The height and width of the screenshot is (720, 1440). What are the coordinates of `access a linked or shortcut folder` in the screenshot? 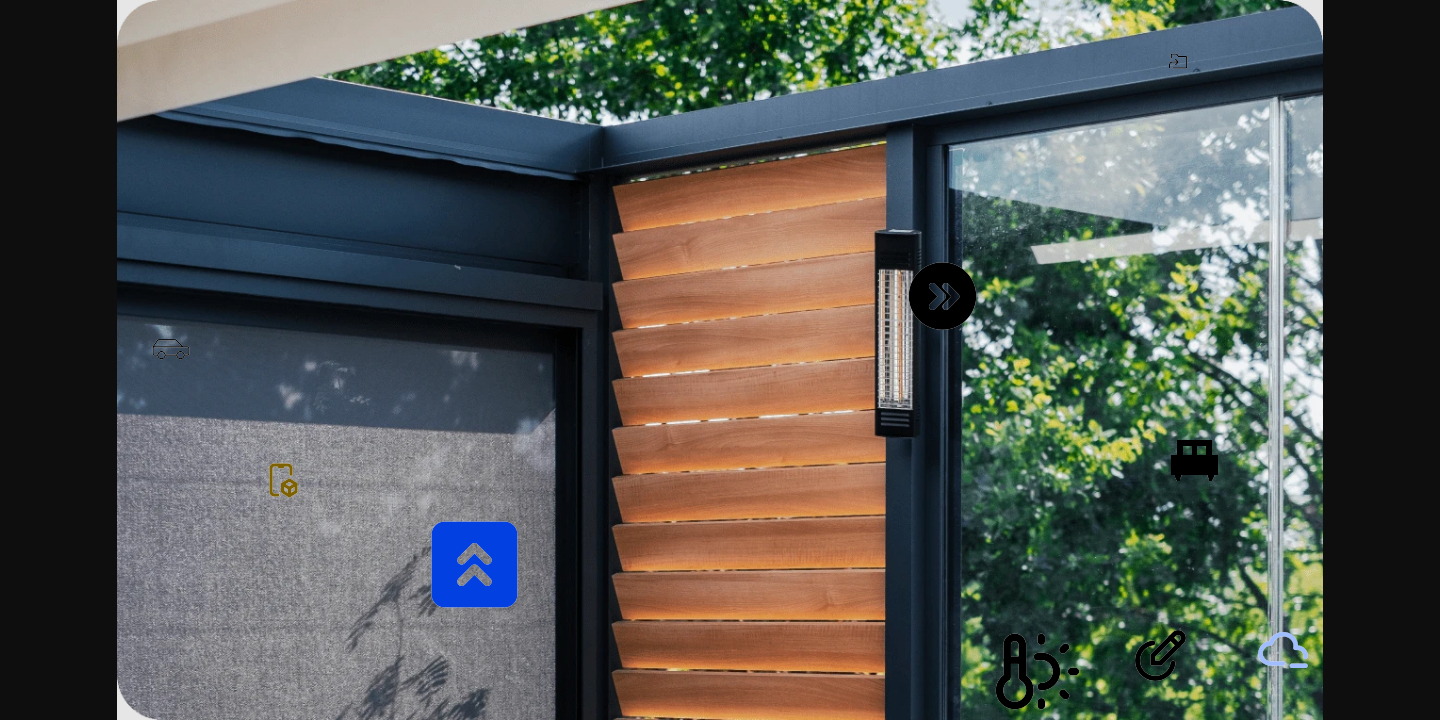 It's located at (1179, 61).